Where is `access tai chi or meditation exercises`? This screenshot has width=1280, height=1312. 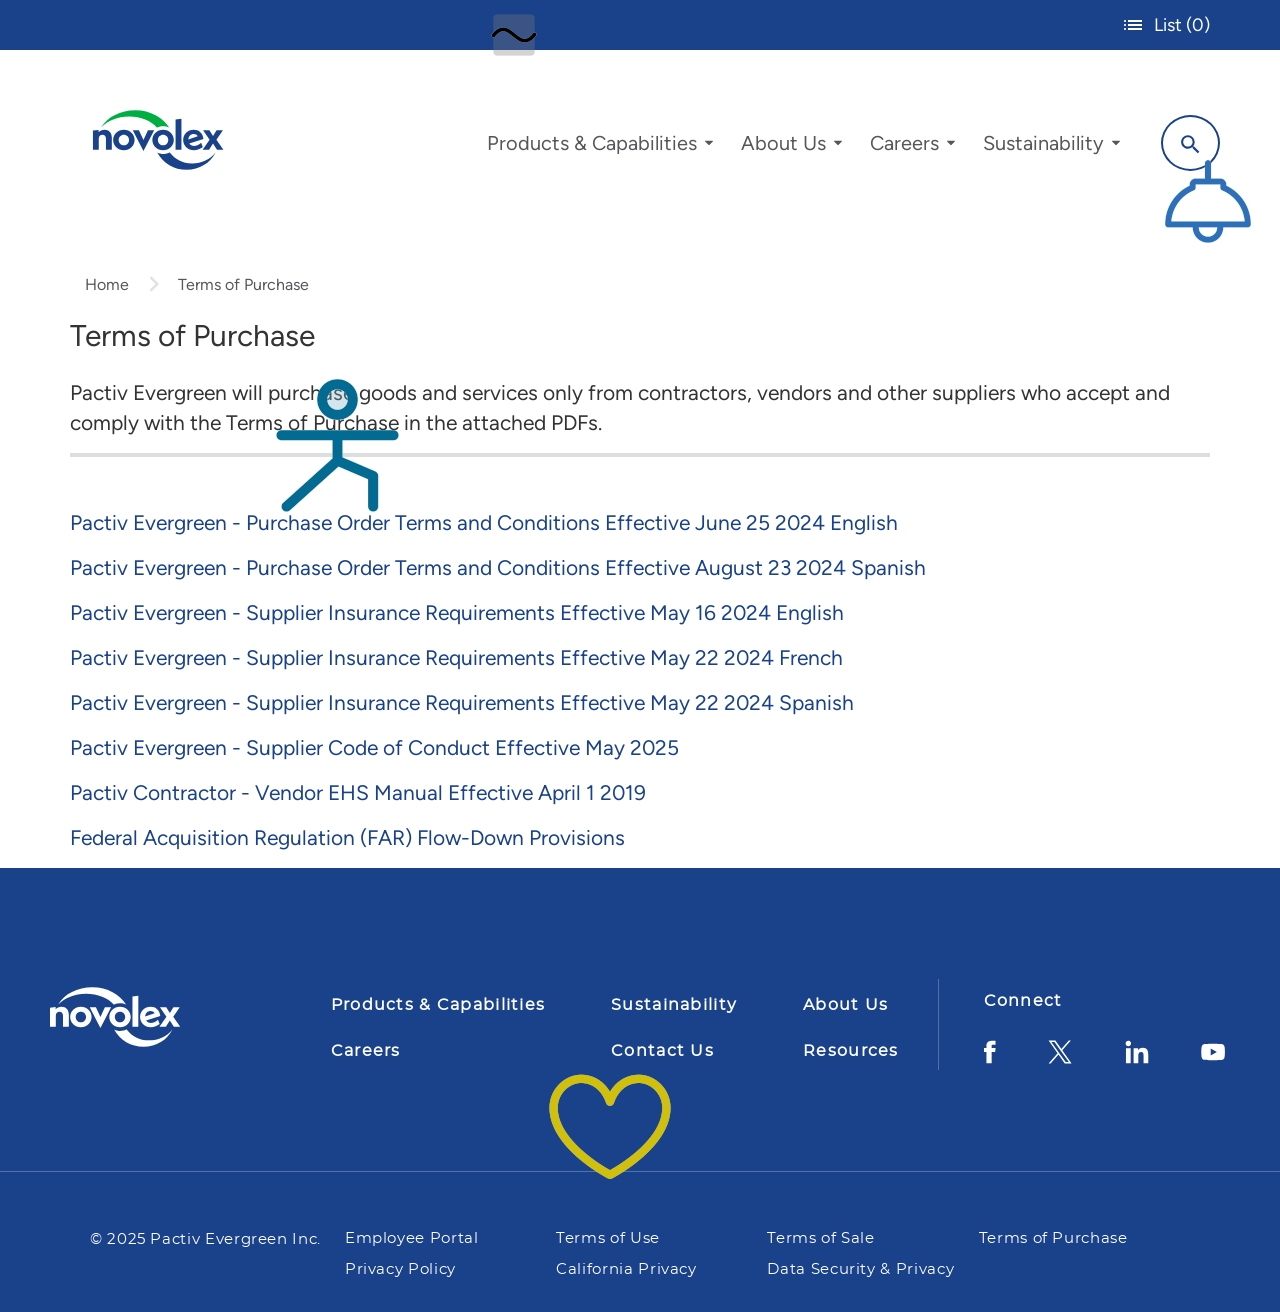 access tai chi or meditation exercises is located at coordinates (337, 450).